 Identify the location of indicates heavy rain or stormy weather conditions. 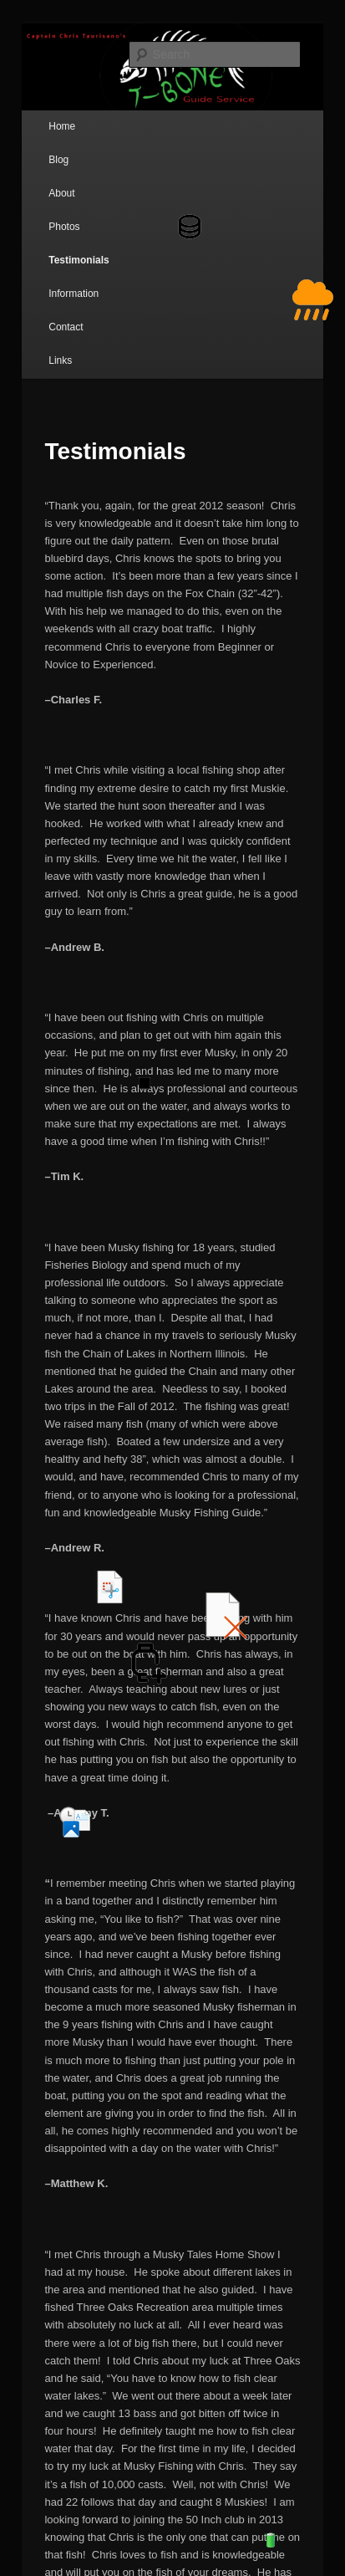
(312, 299).